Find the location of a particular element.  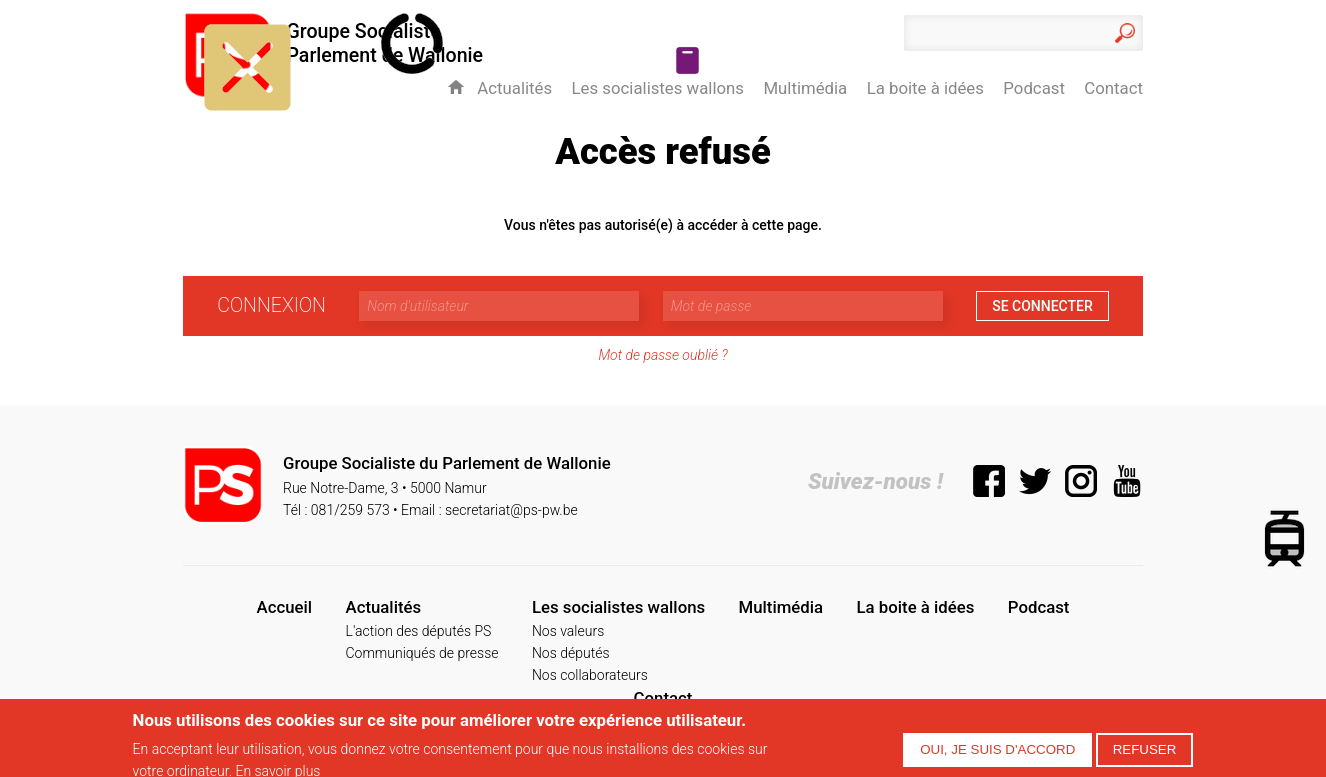

tablet device with speaker is located at coordinates (687, 60).